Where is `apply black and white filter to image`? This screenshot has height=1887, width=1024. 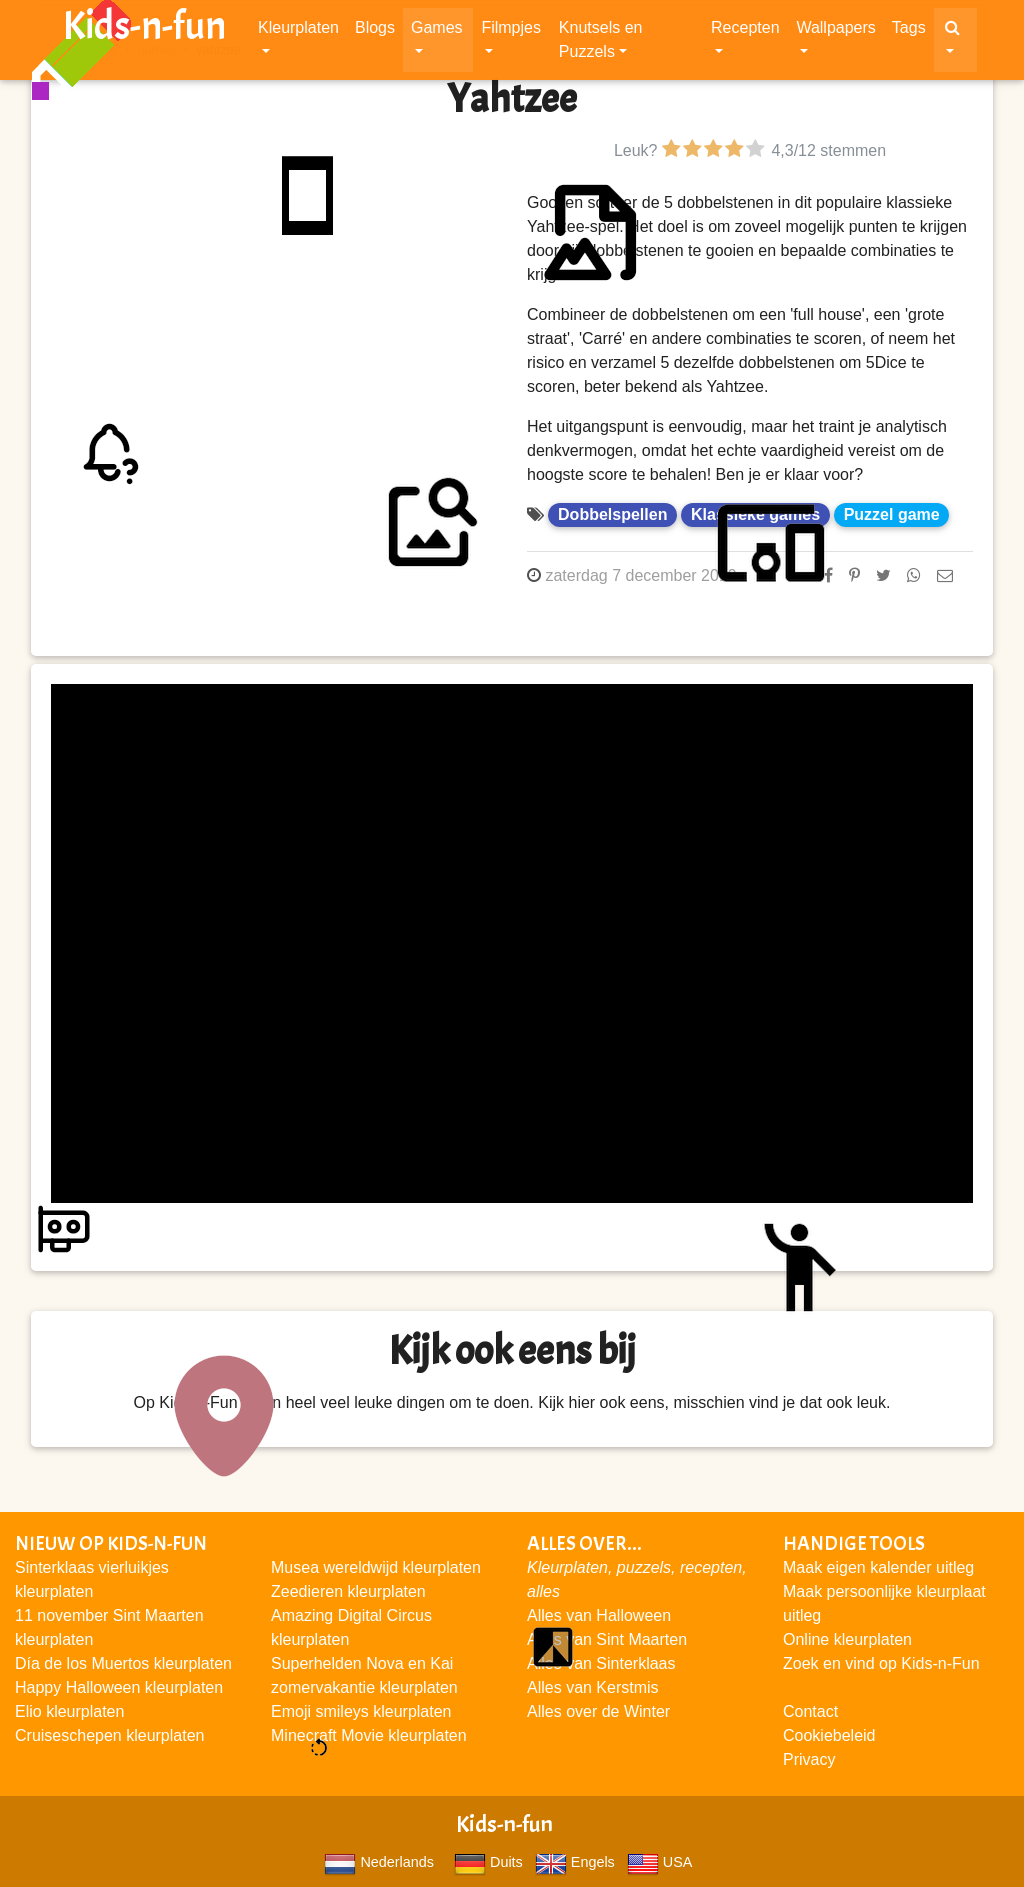 apply black and white filter to image is located at coordinates (553, 1647).